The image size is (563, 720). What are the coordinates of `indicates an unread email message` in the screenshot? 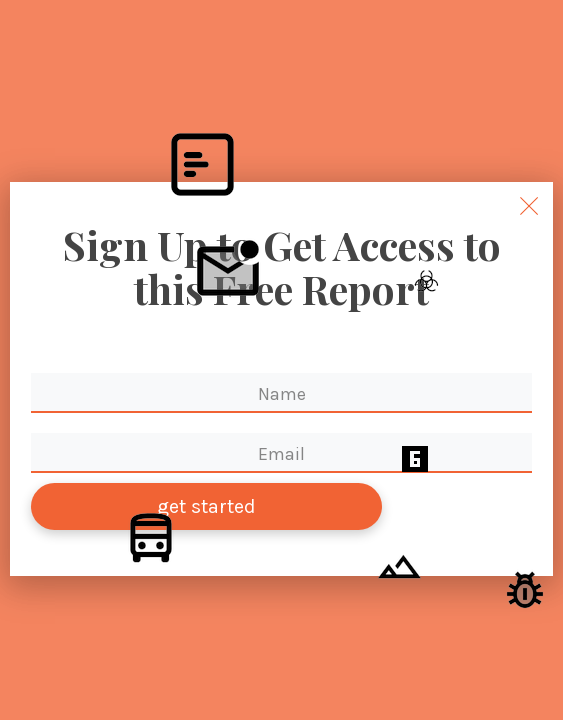 It's located at (228, 271).